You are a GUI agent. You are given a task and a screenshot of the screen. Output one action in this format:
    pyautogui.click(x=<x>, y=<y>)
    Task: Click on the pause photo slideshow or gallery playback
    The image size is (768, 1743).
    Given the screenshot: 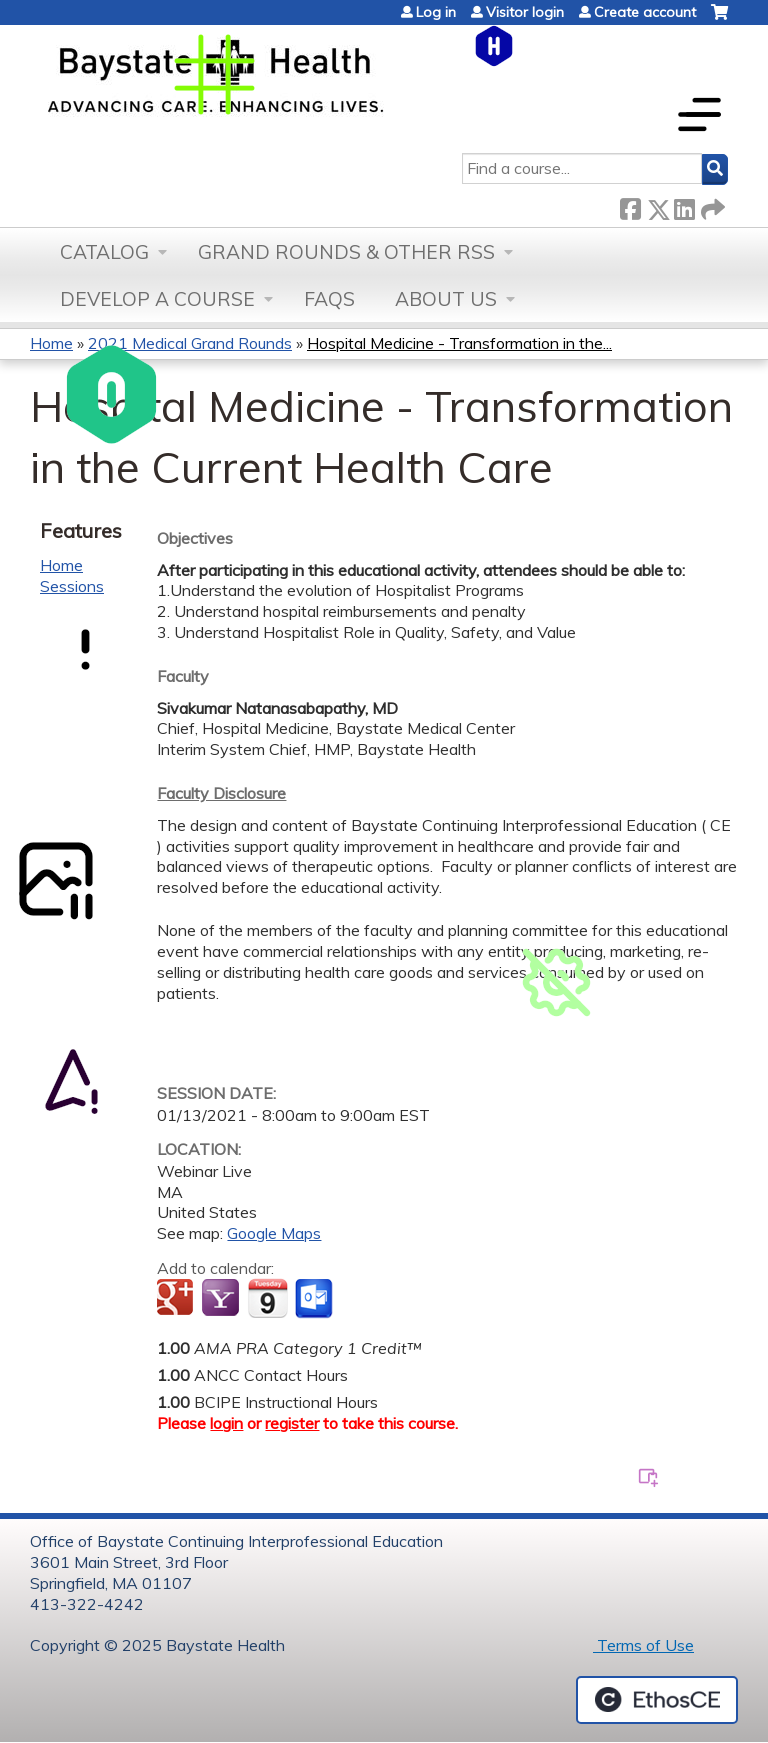 What is the action you would take?
    pyautogui.click(x=56, y=879)
    